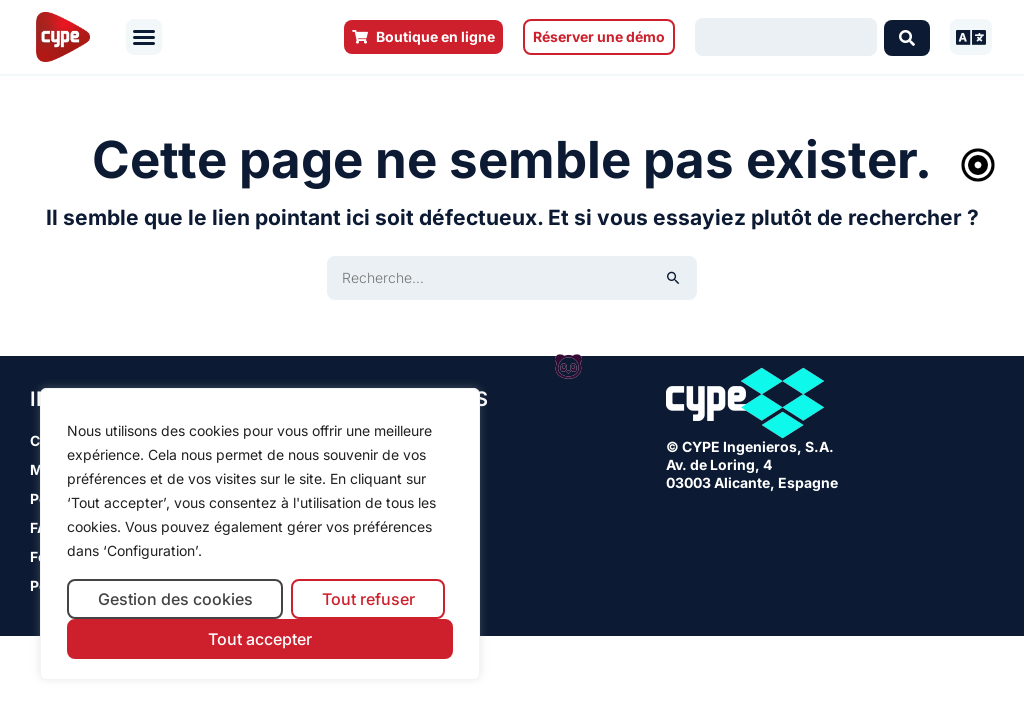  Describe the element at coordinates (782, 399) in the screenshot. I see `open Dropbox cloud storage` at that location.